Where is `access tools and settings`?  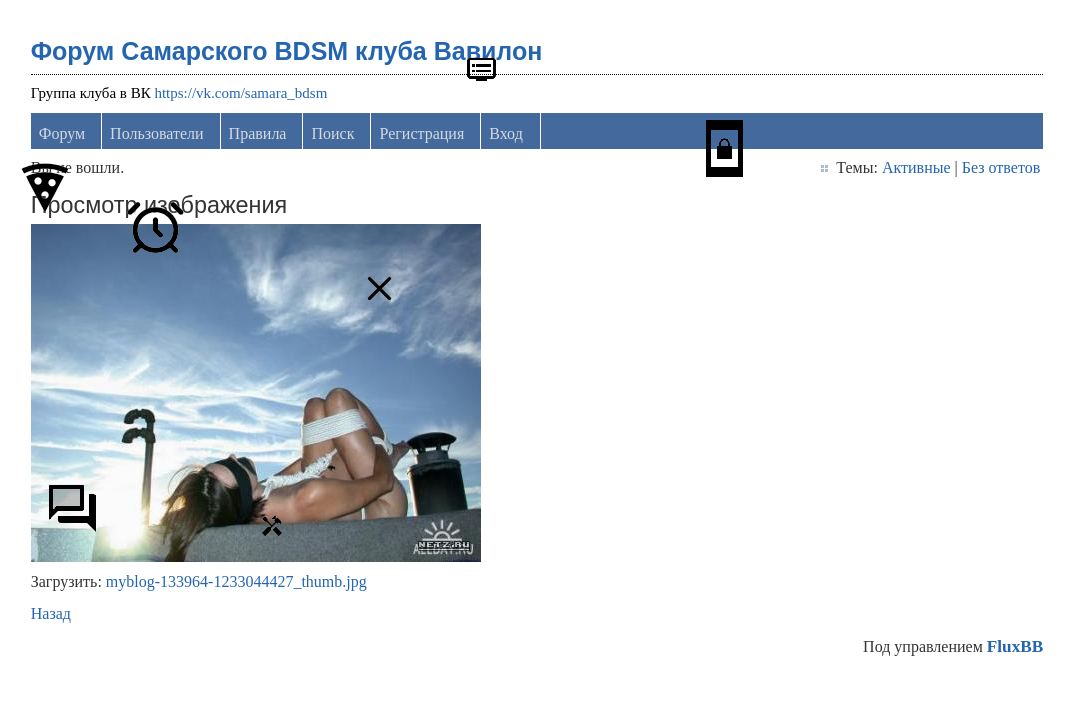
access tools and settings is located at coordinates (272, 526).